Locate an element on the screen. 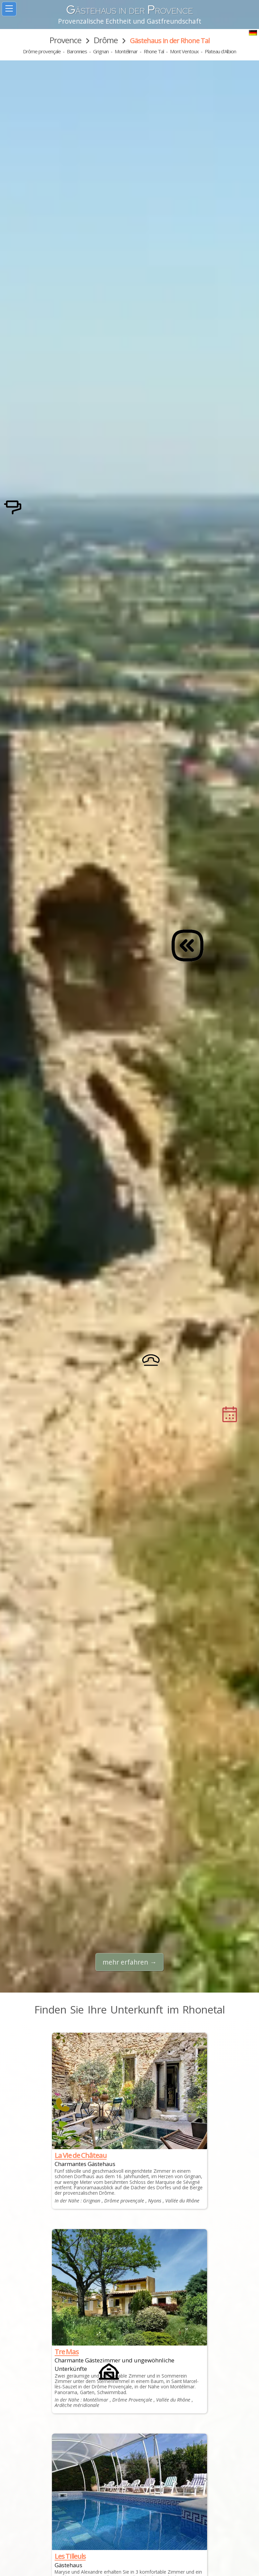 This screenshot has width=259, height=2576. end the current phone call is located at coordinates (151, 1360).